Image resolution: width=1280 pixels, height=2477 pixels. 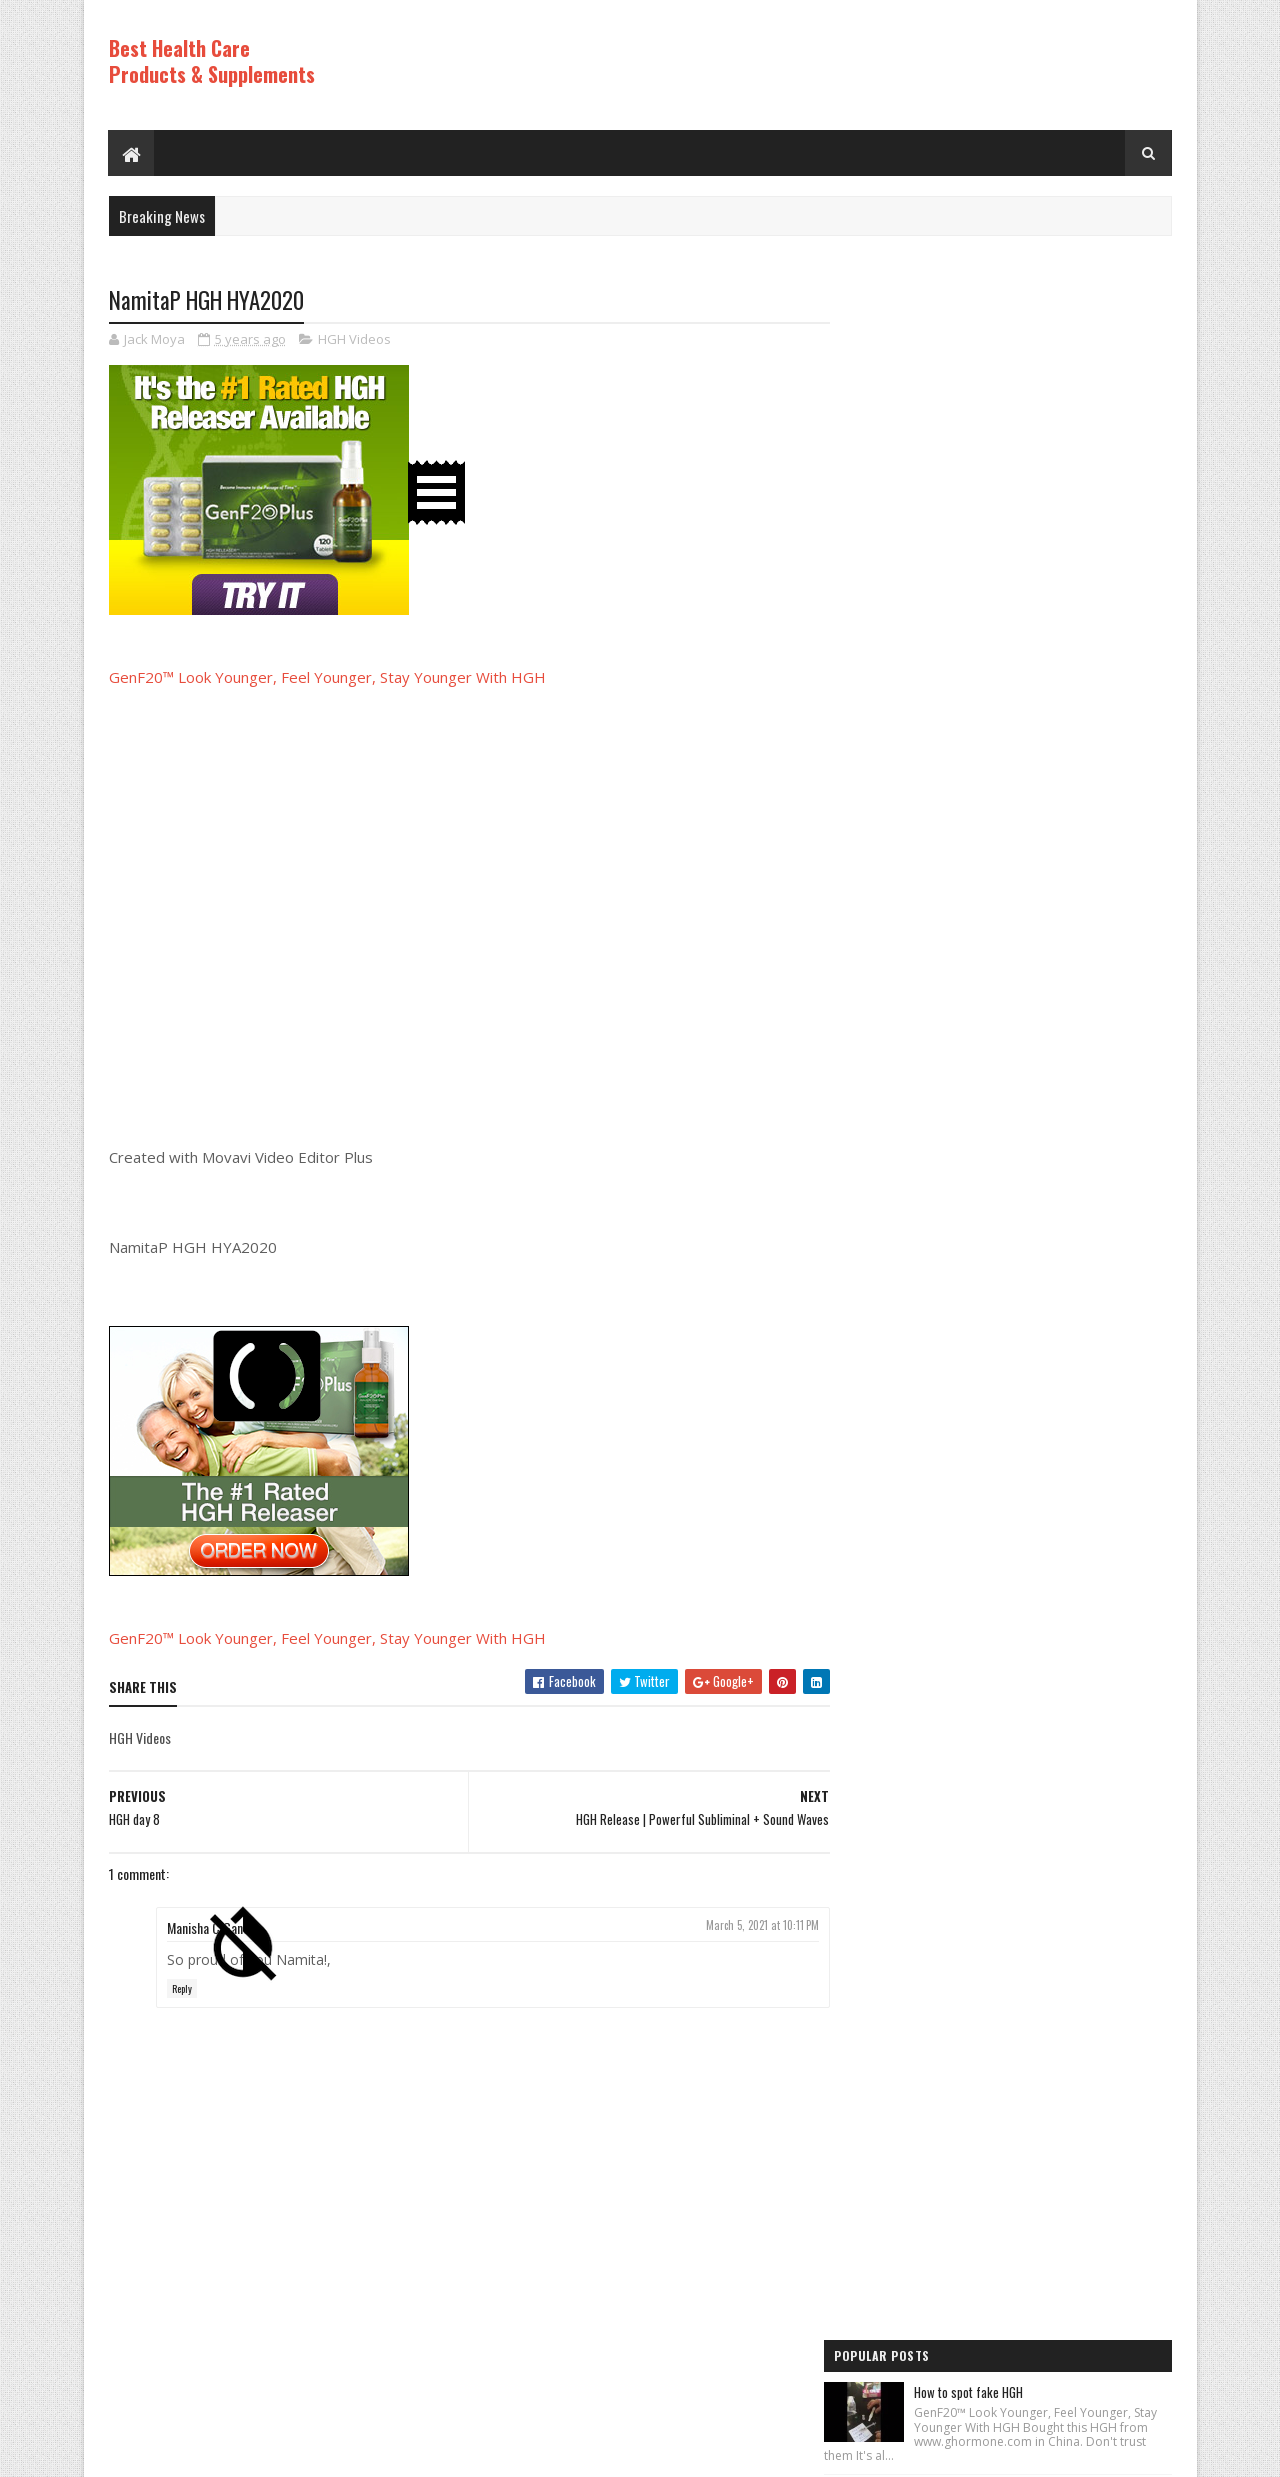 What do you see at coordinates (436, 492) in the screenshot?
I see `view purchase receipt or transaction history` at bounding box center [436, 492].